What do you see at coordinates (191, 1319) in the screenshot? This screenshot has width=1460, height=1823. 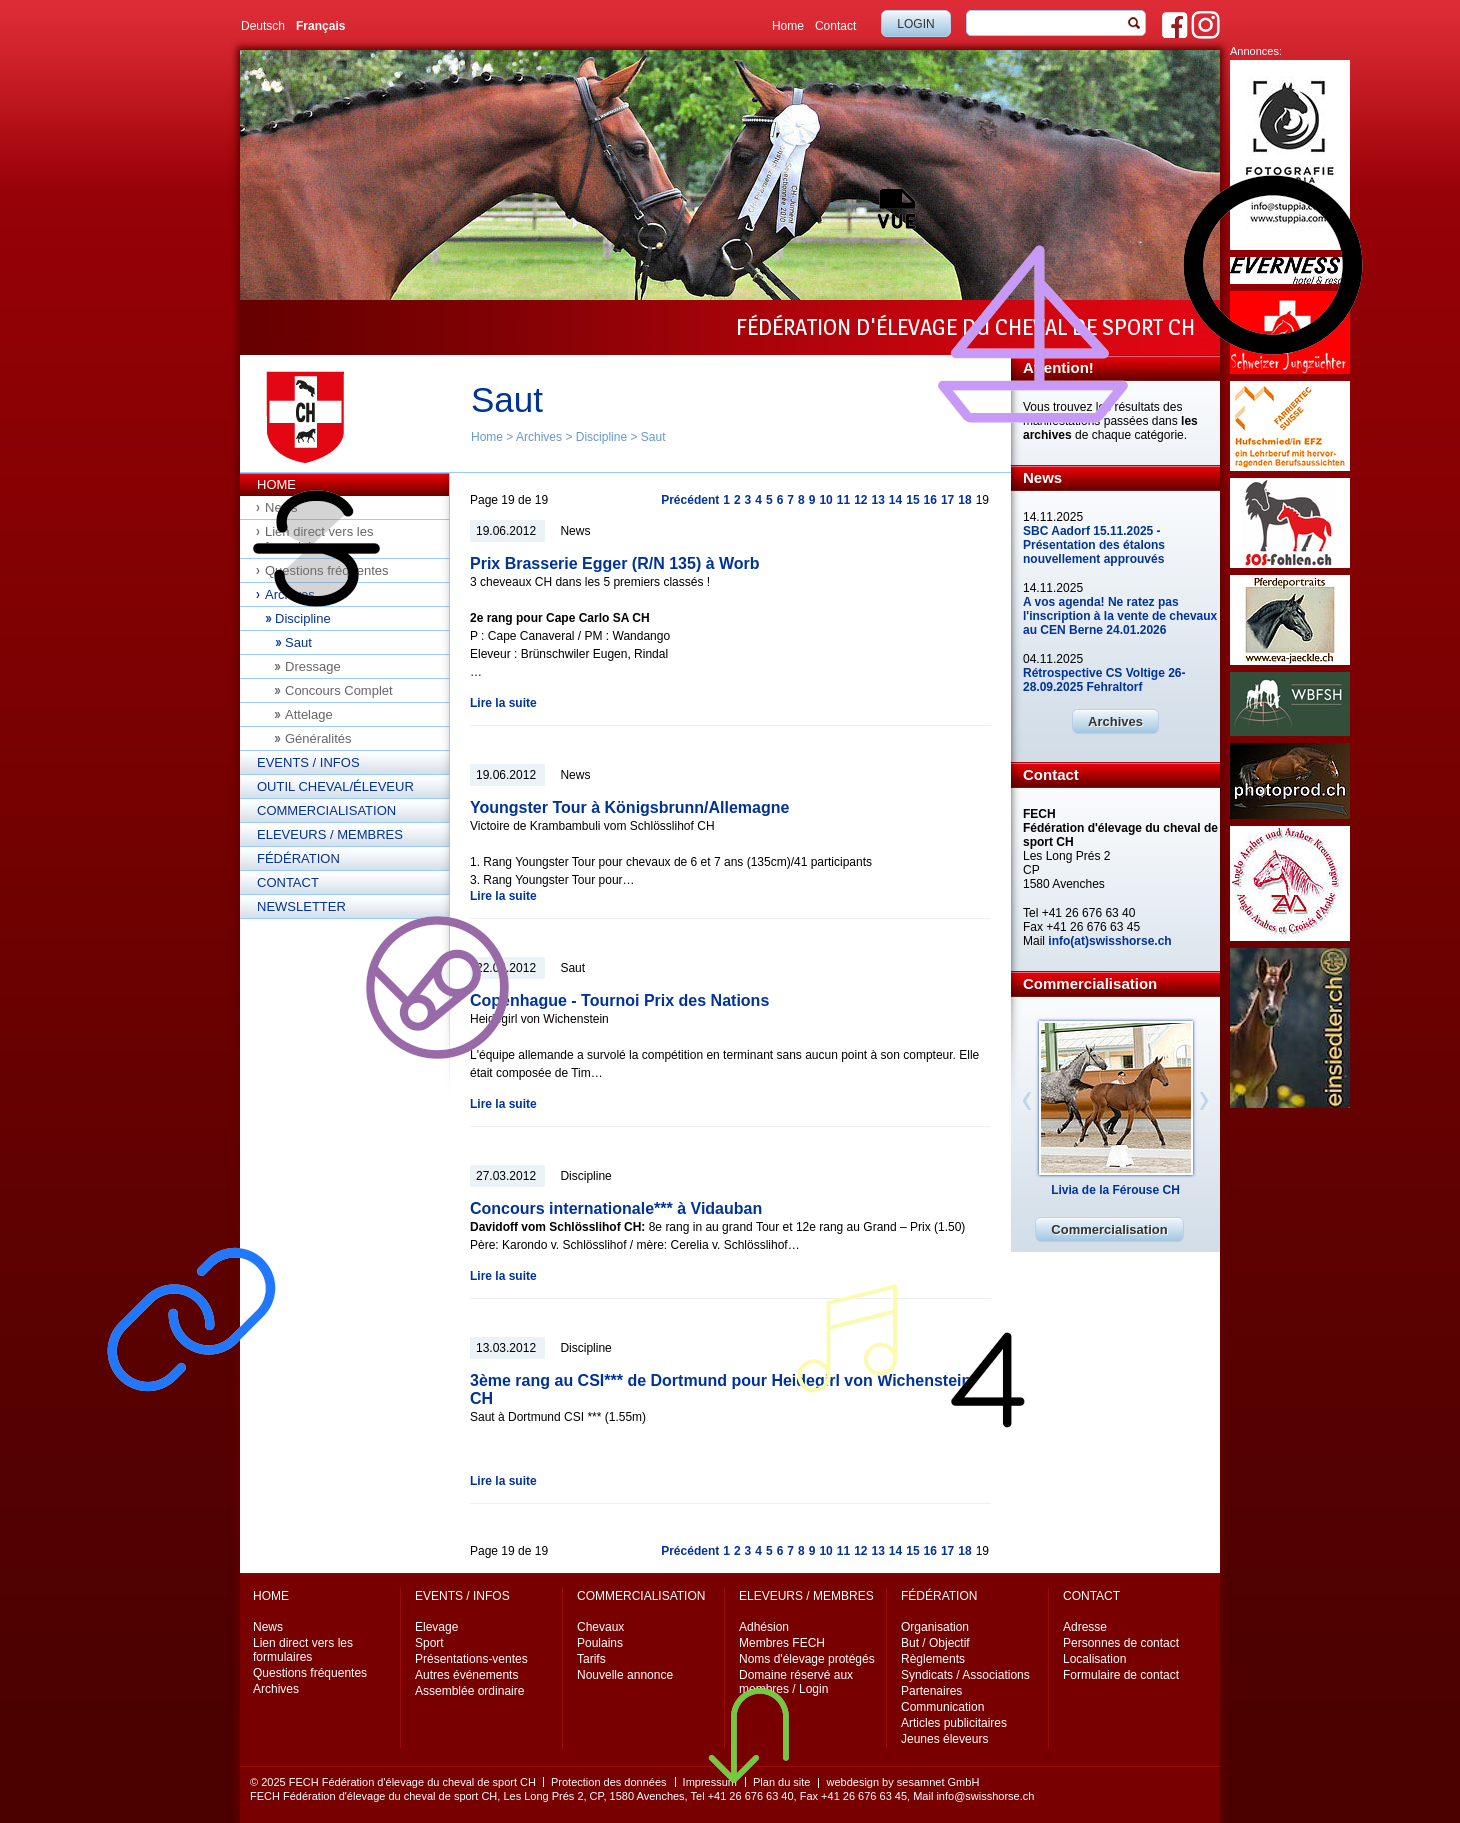 I see `copy or share a link` at bounding box center [191, 1319].